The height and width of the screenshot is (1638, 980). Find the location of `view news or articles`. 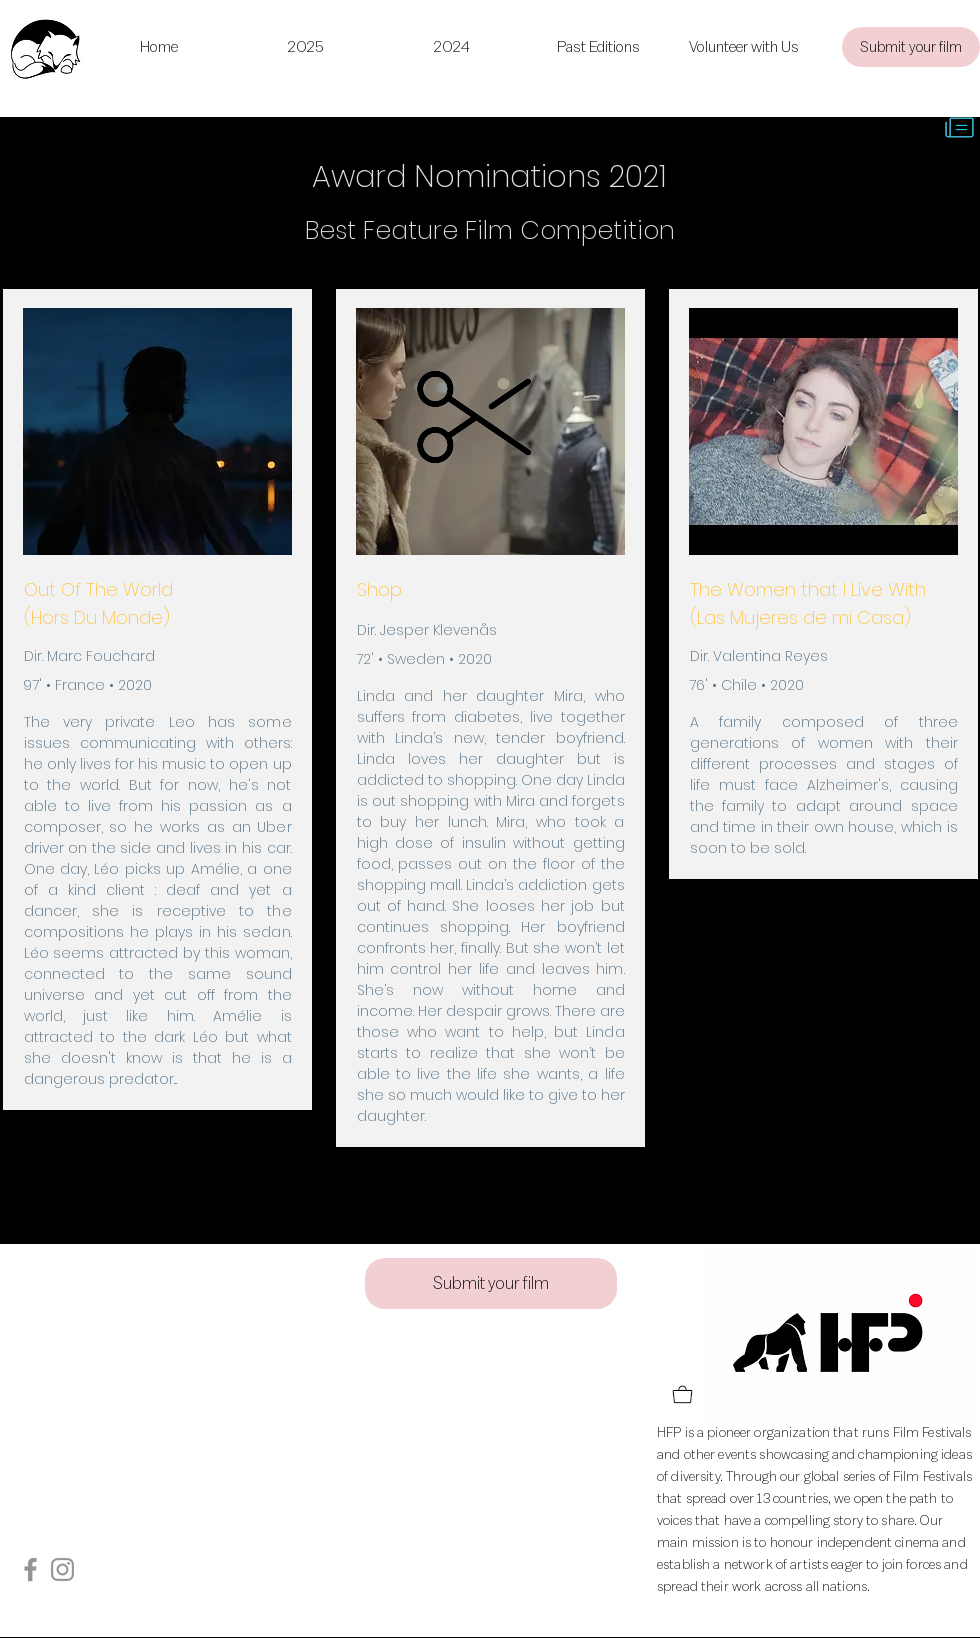

view news or articles is located at coordinates (960, 127).